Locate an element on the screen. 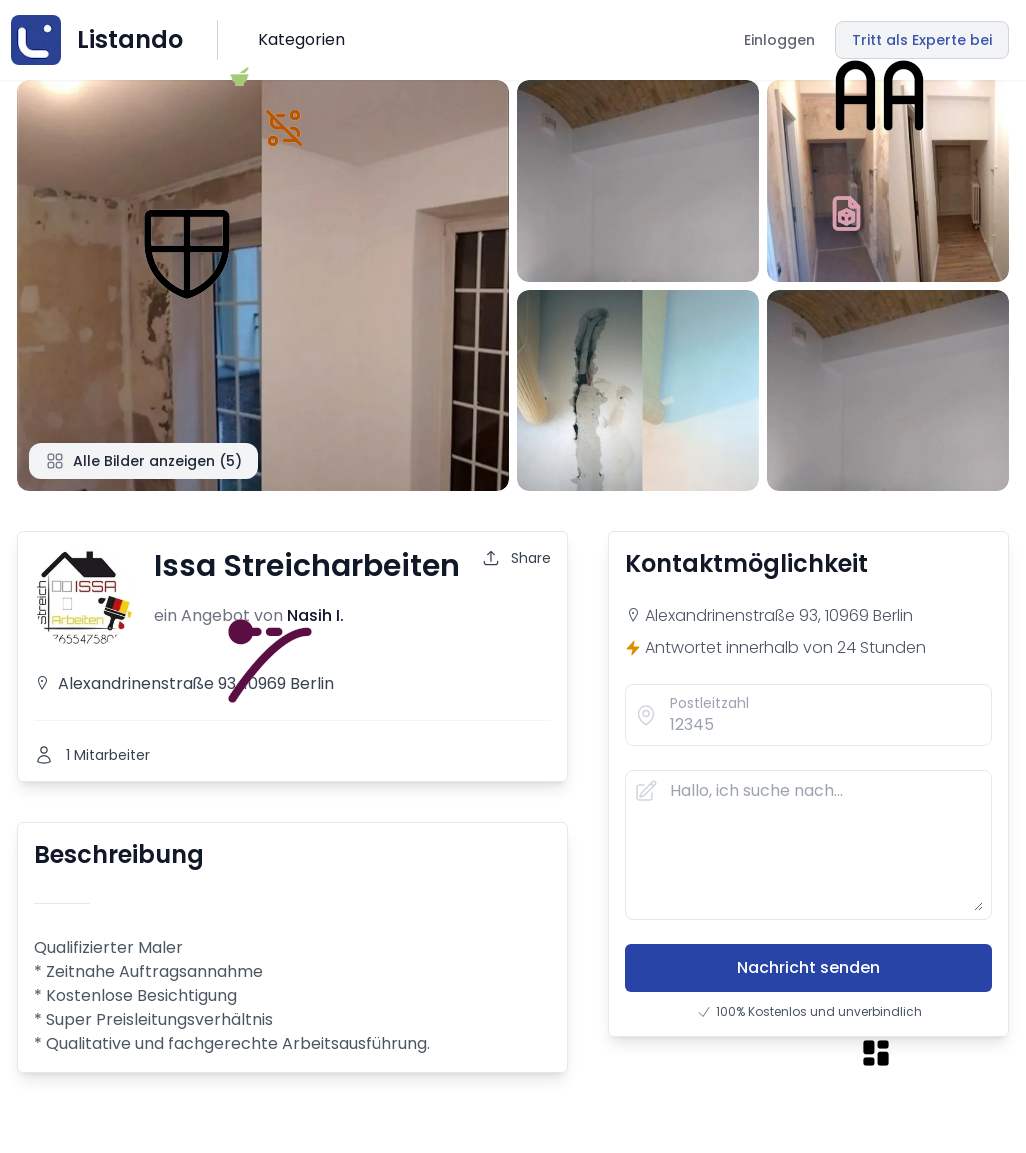  open a 3d model file is located at coordinates (846, 213).